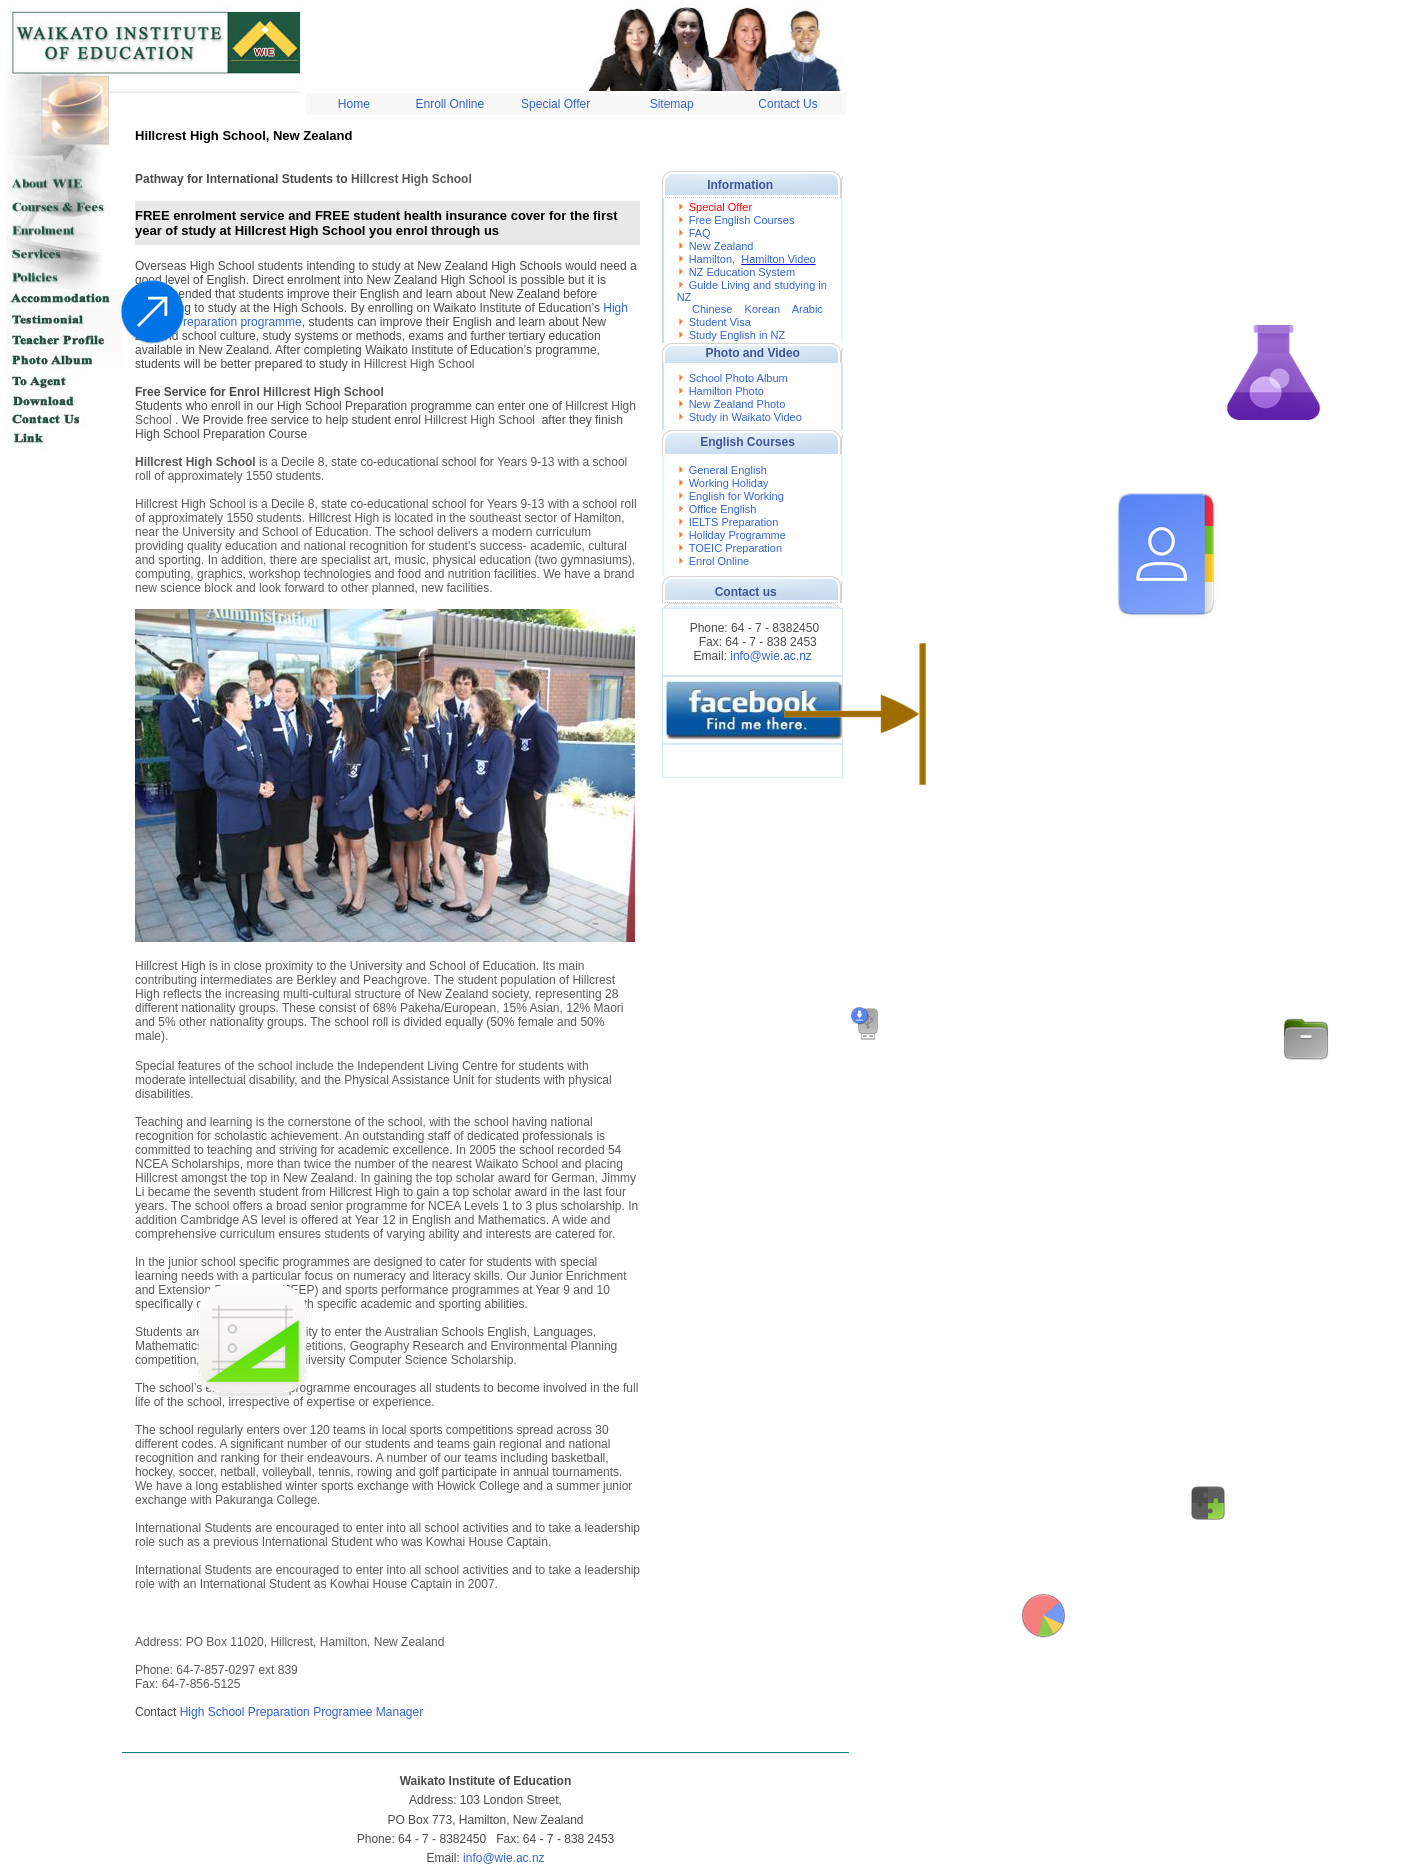  Describe the element at coordinates (1208, 1503) in the screenshot. I see `open browser extensions manager` at that location.